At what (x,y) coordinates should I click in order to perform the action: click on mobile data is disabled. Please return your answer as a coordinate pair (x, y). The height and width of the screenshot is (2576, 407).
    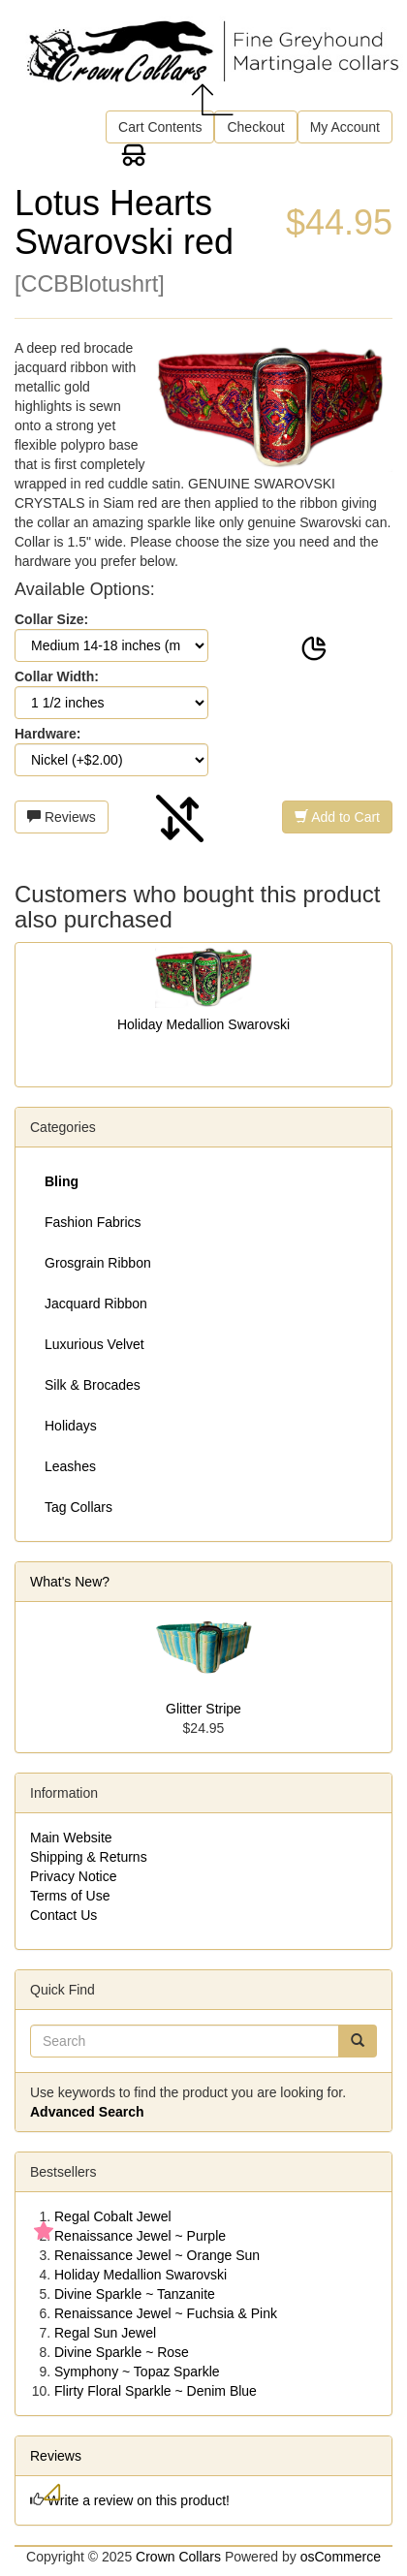
    Looking at the image, I should click on (179, 818).